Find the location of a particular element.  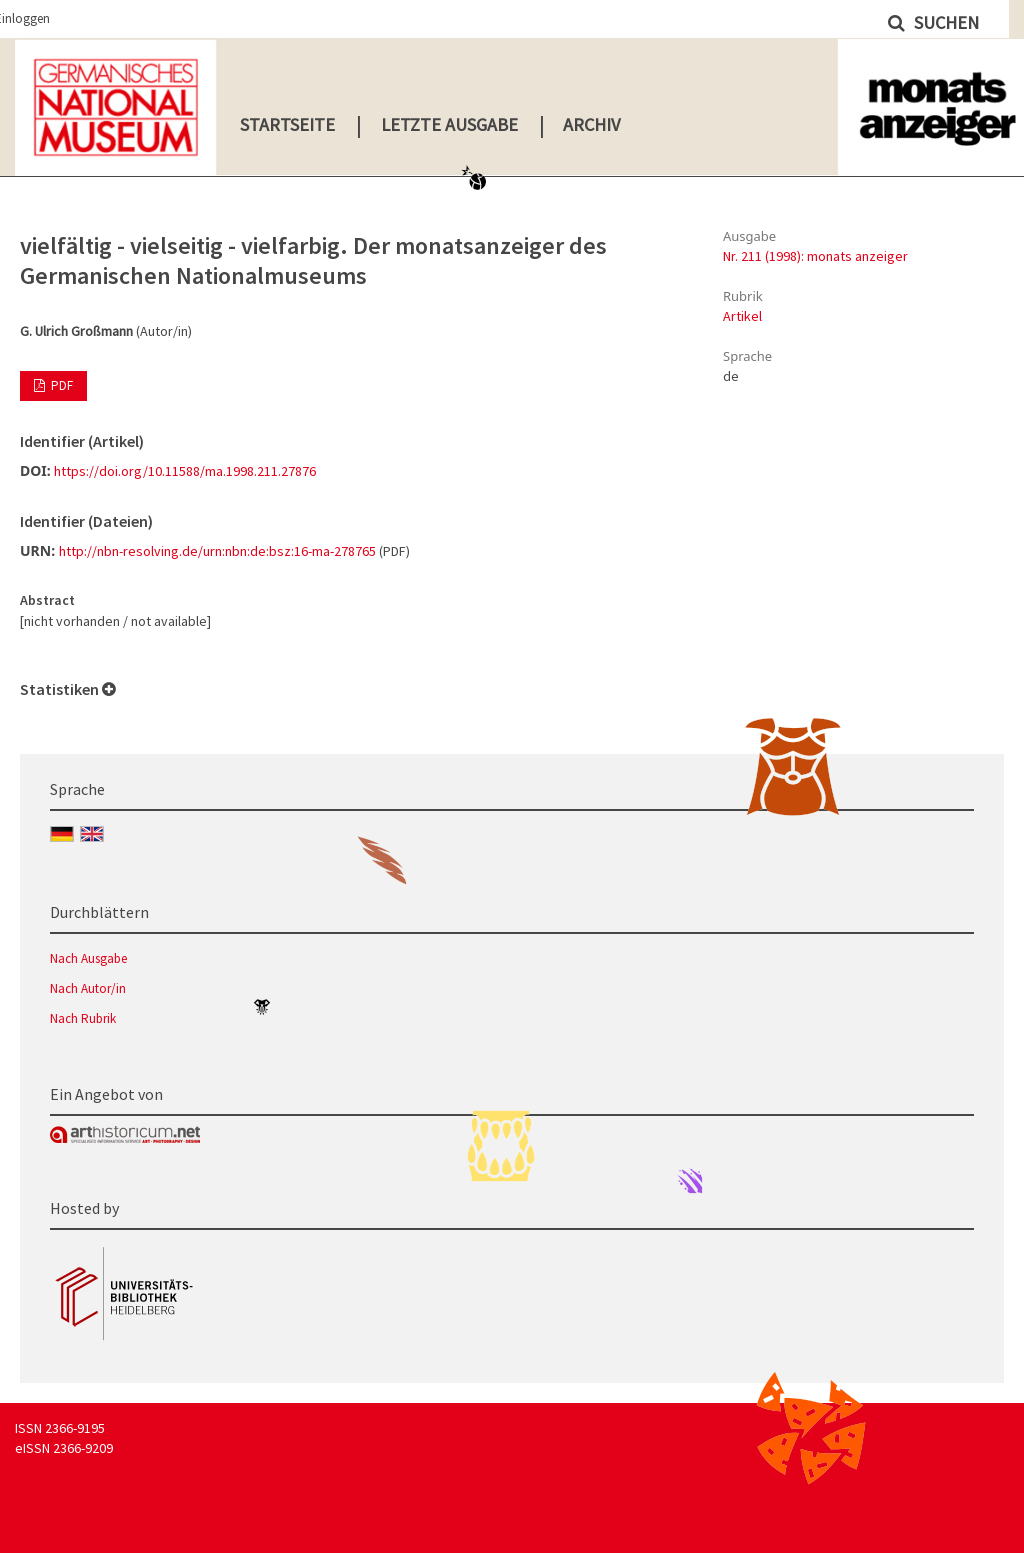

represents a creature type or monster in a game is located at coordinates (262, 1007).